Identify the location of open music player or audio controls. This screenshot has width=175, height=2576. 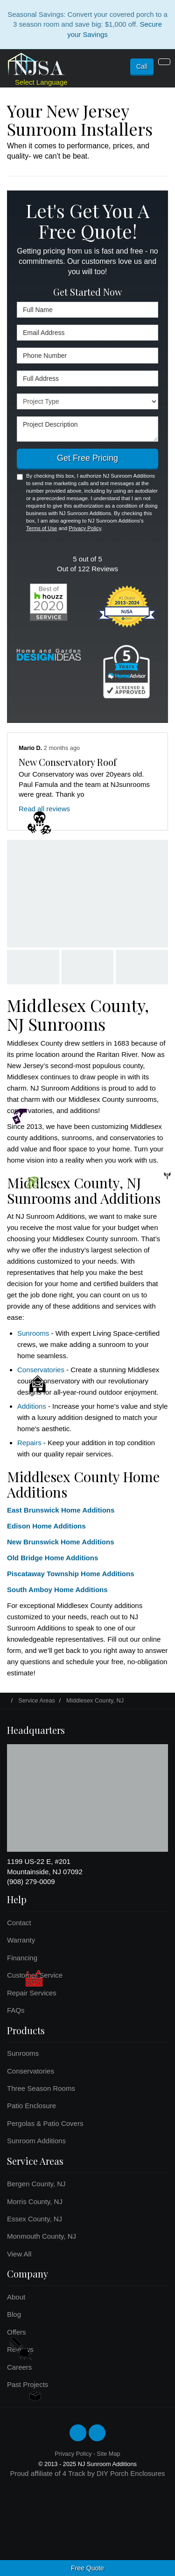
(34, 1979).